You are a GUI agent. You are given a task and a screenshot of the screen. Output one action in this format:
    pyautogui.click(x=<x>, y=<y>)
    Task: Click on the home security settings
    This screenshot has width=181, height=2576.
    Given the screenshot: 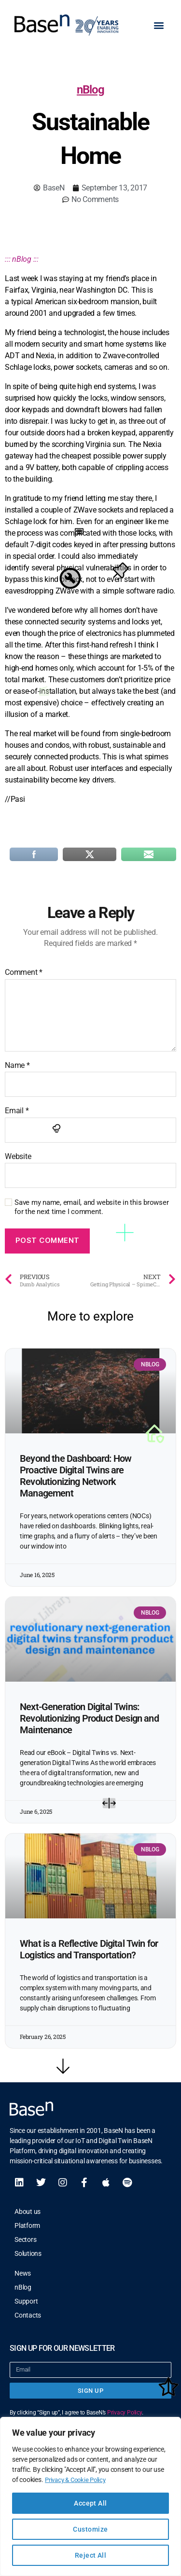 What is the action you would take?
    pyautogui.click(x=154, y=1433)
    